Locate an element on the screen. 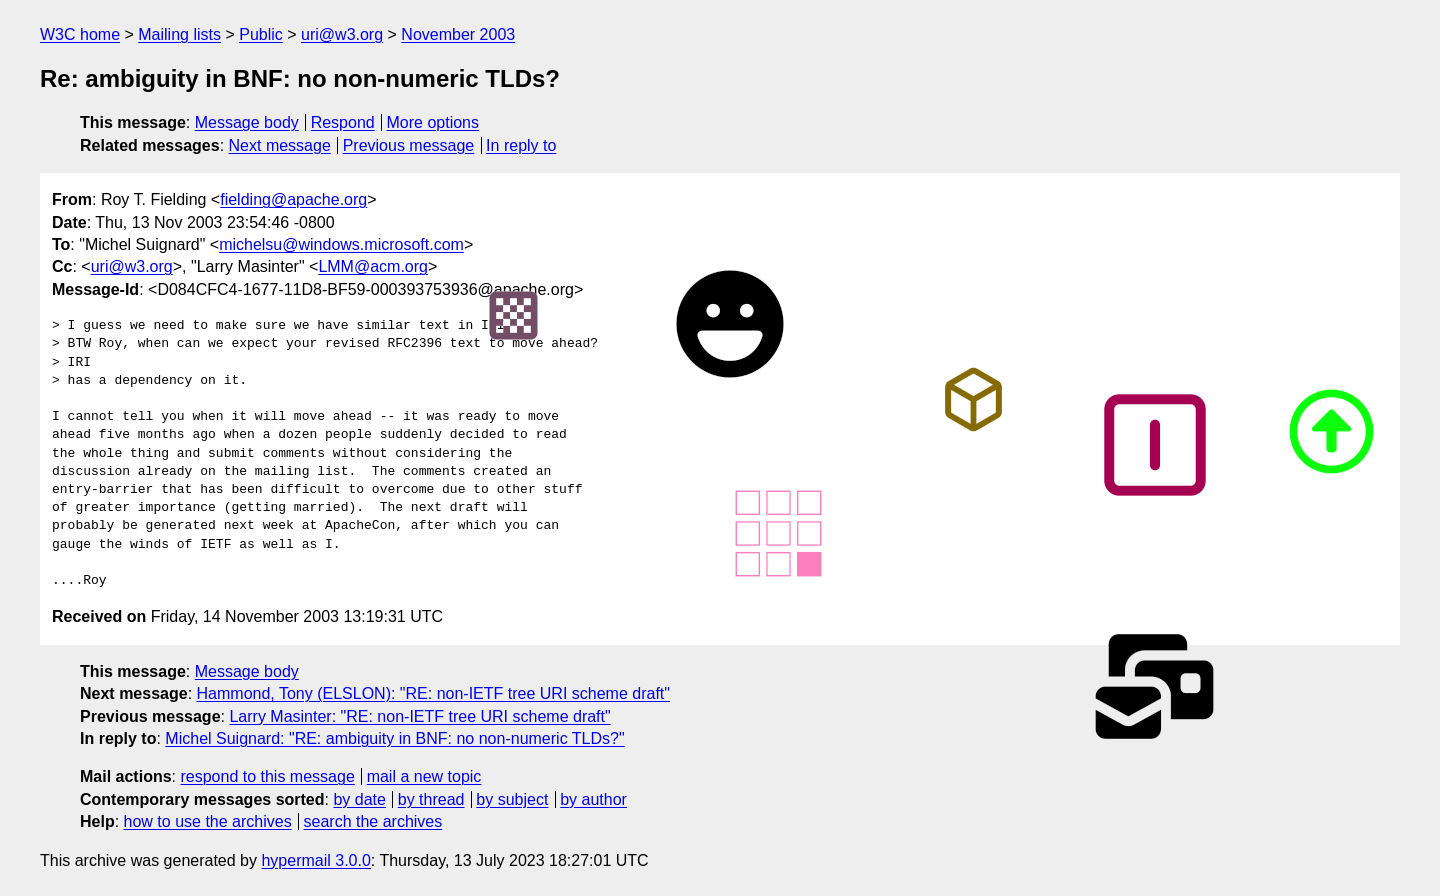  play chess or board games is located at coordinates (513, 315).